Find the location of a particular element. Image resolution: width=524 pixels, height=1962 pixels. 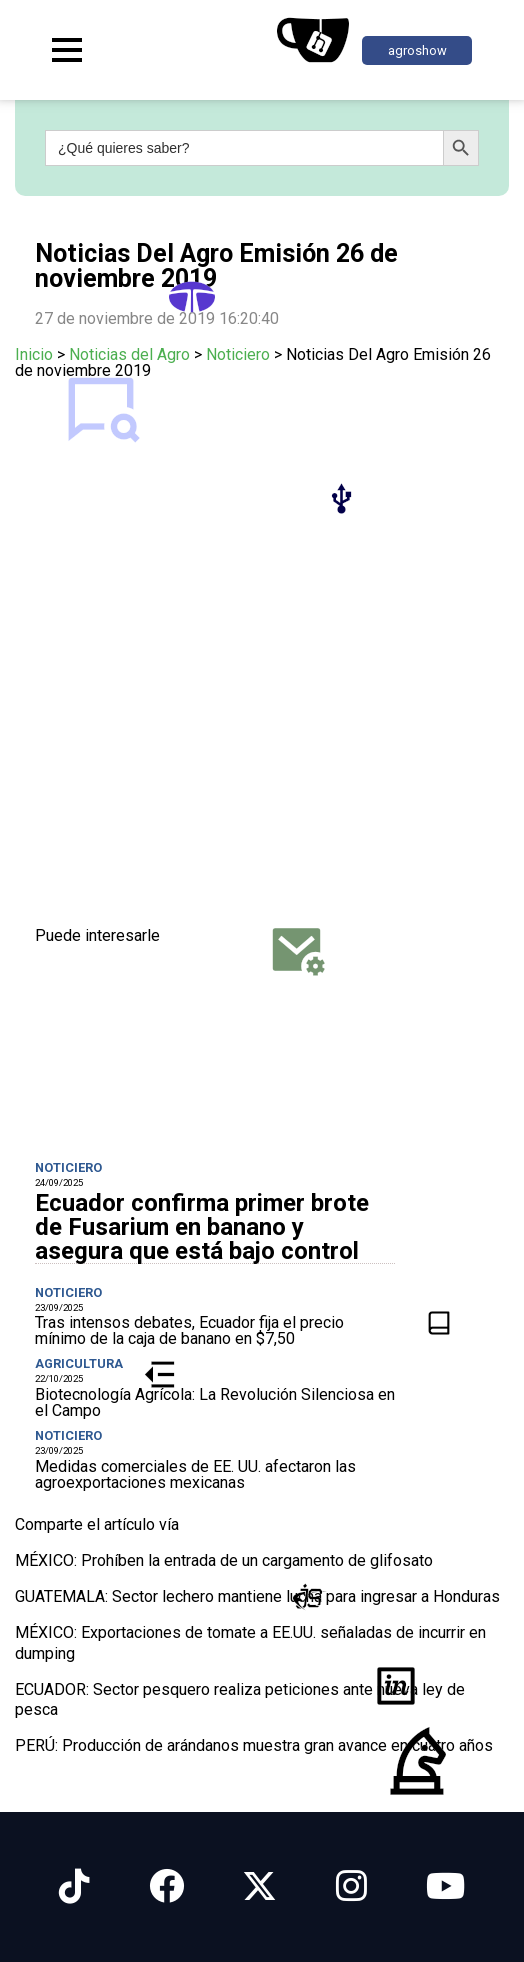

open InVision app is located at coordinates (396, 1686).